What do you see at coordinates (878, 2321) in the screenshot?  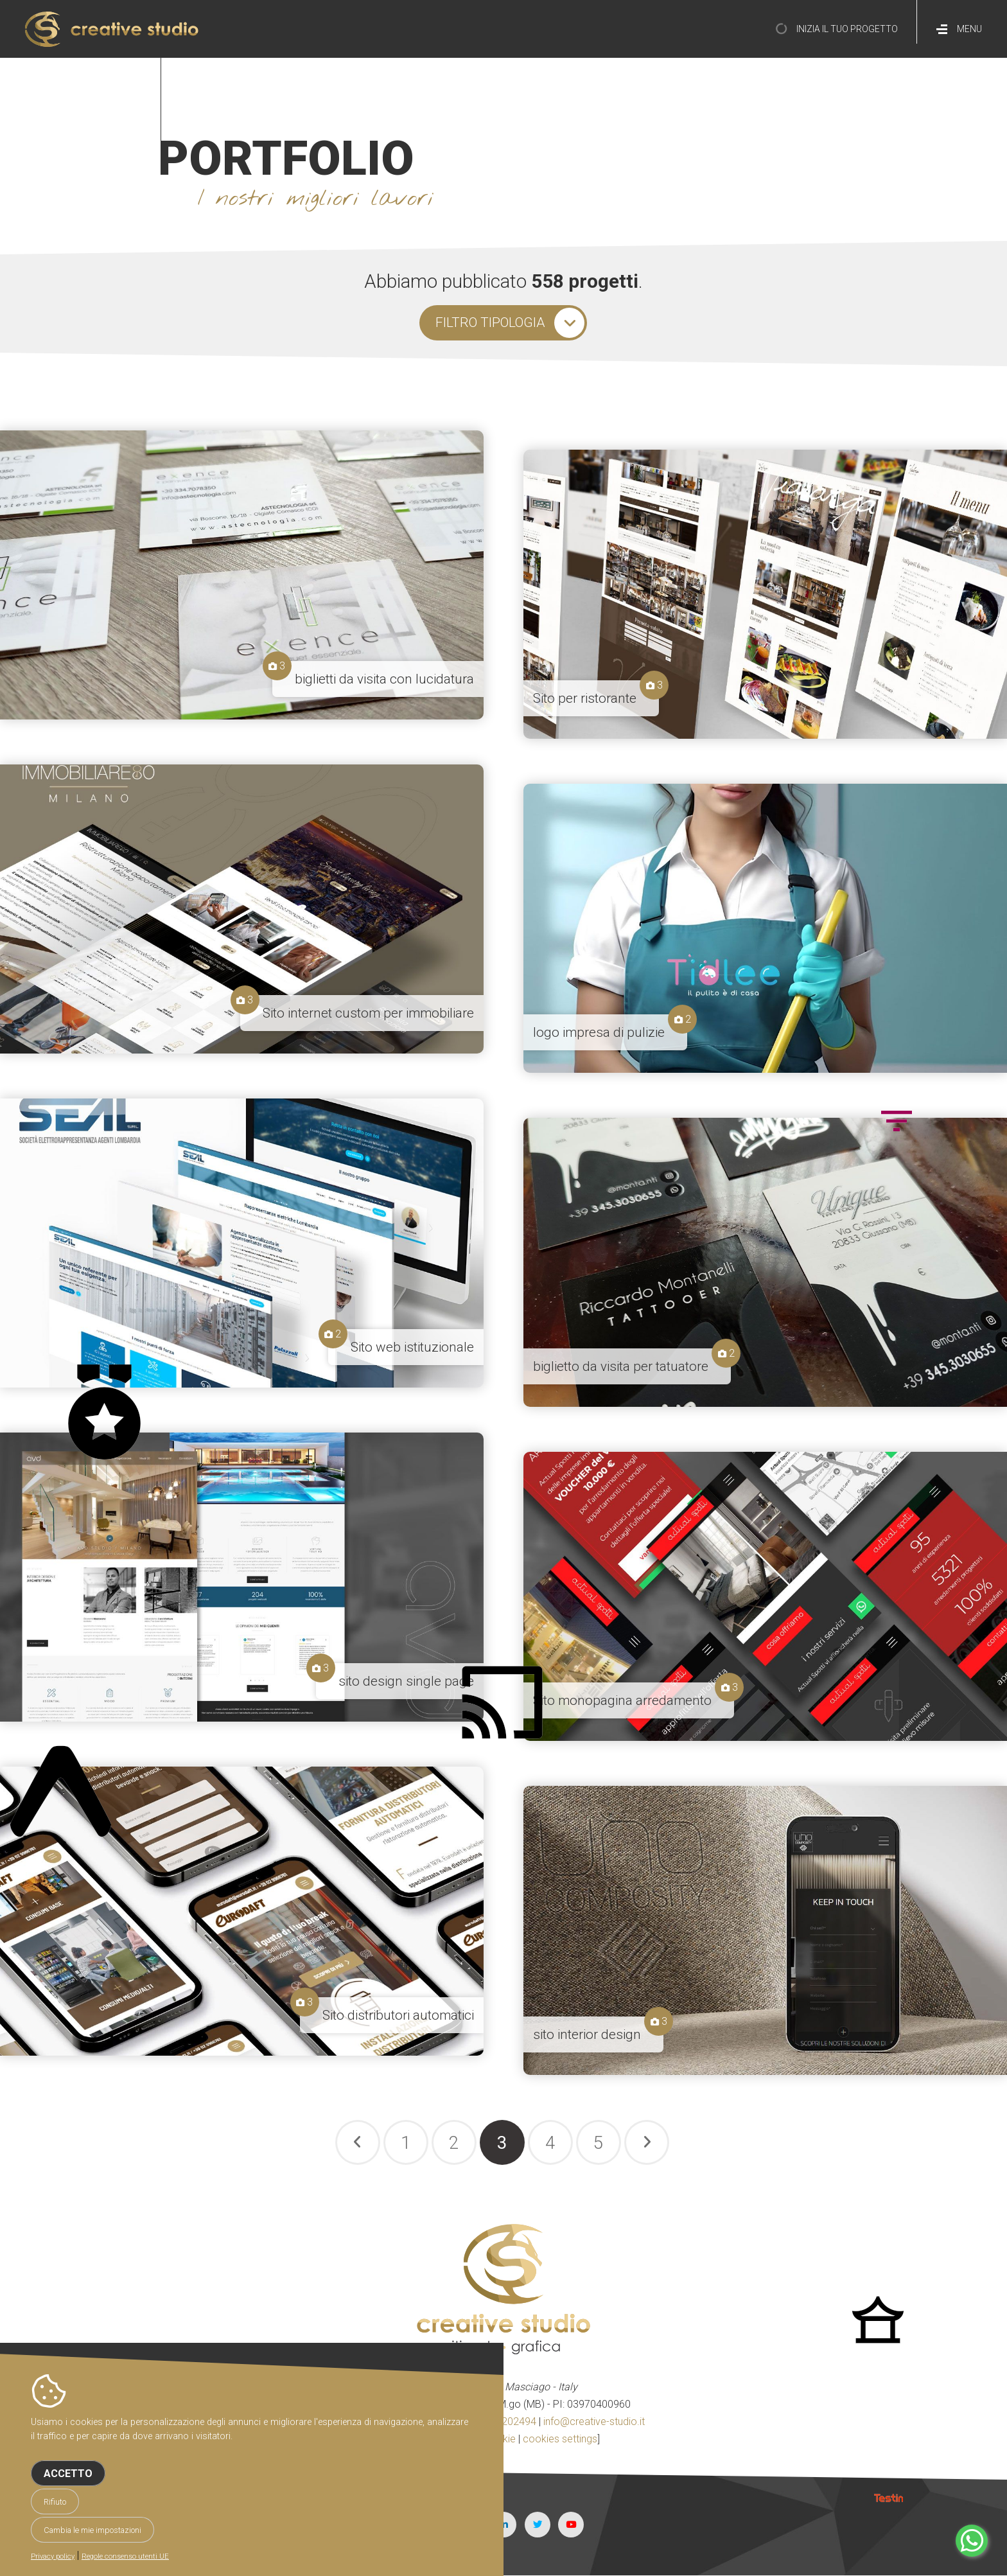 I see `view historical or cultural landmarks` at bounding box center [878, 2321].